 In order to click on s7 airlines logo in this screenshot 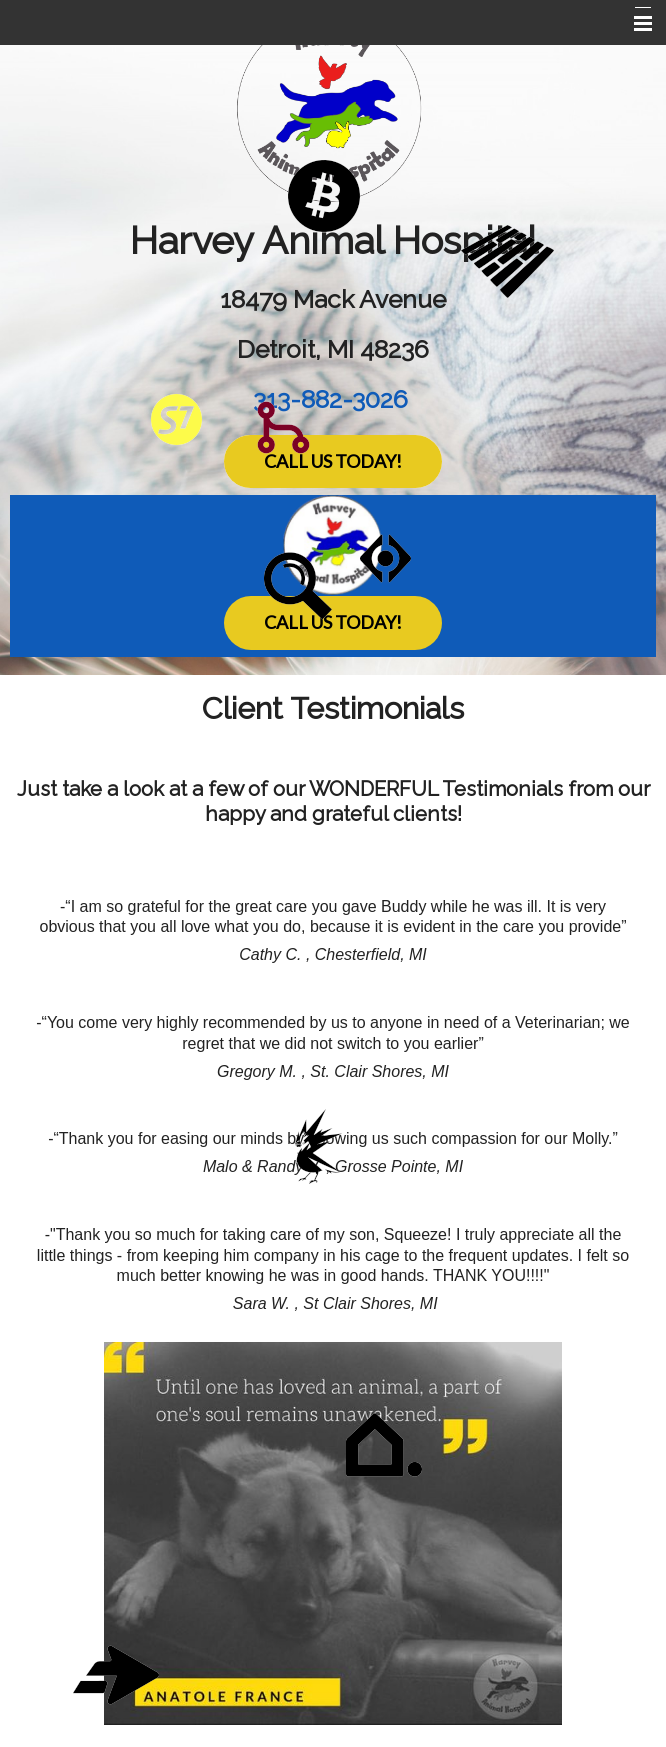, I will do `click(176, 419)`.